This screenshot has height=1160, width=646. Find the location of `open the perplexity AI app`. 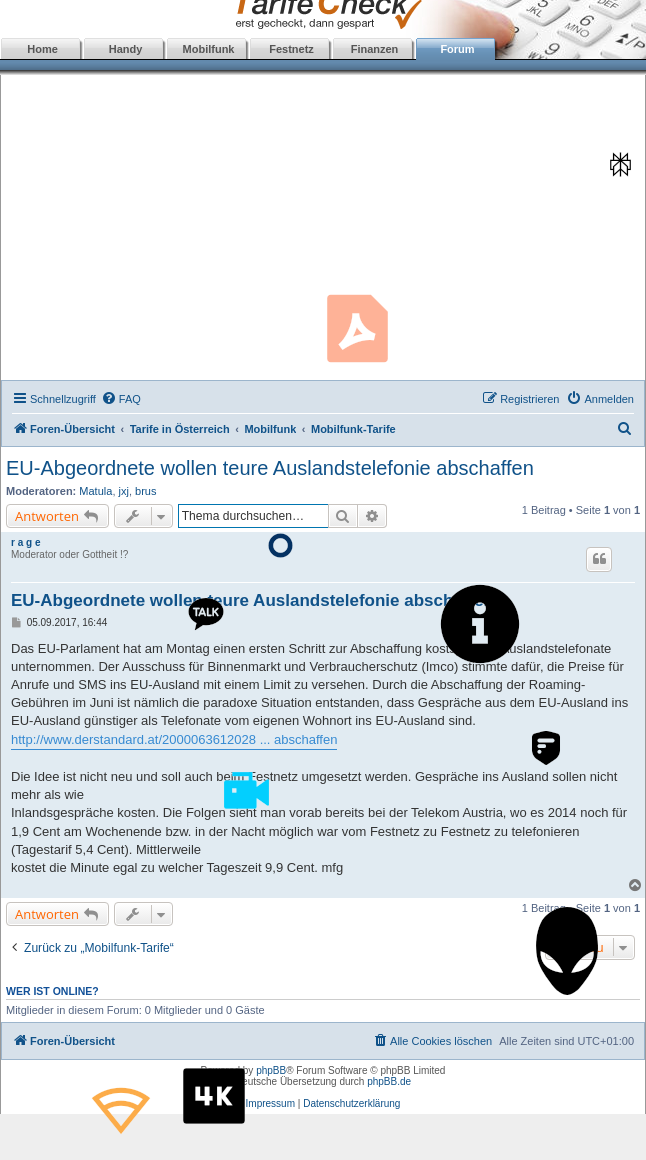

open the perplexity AI app is located at coordinates (620, 164).